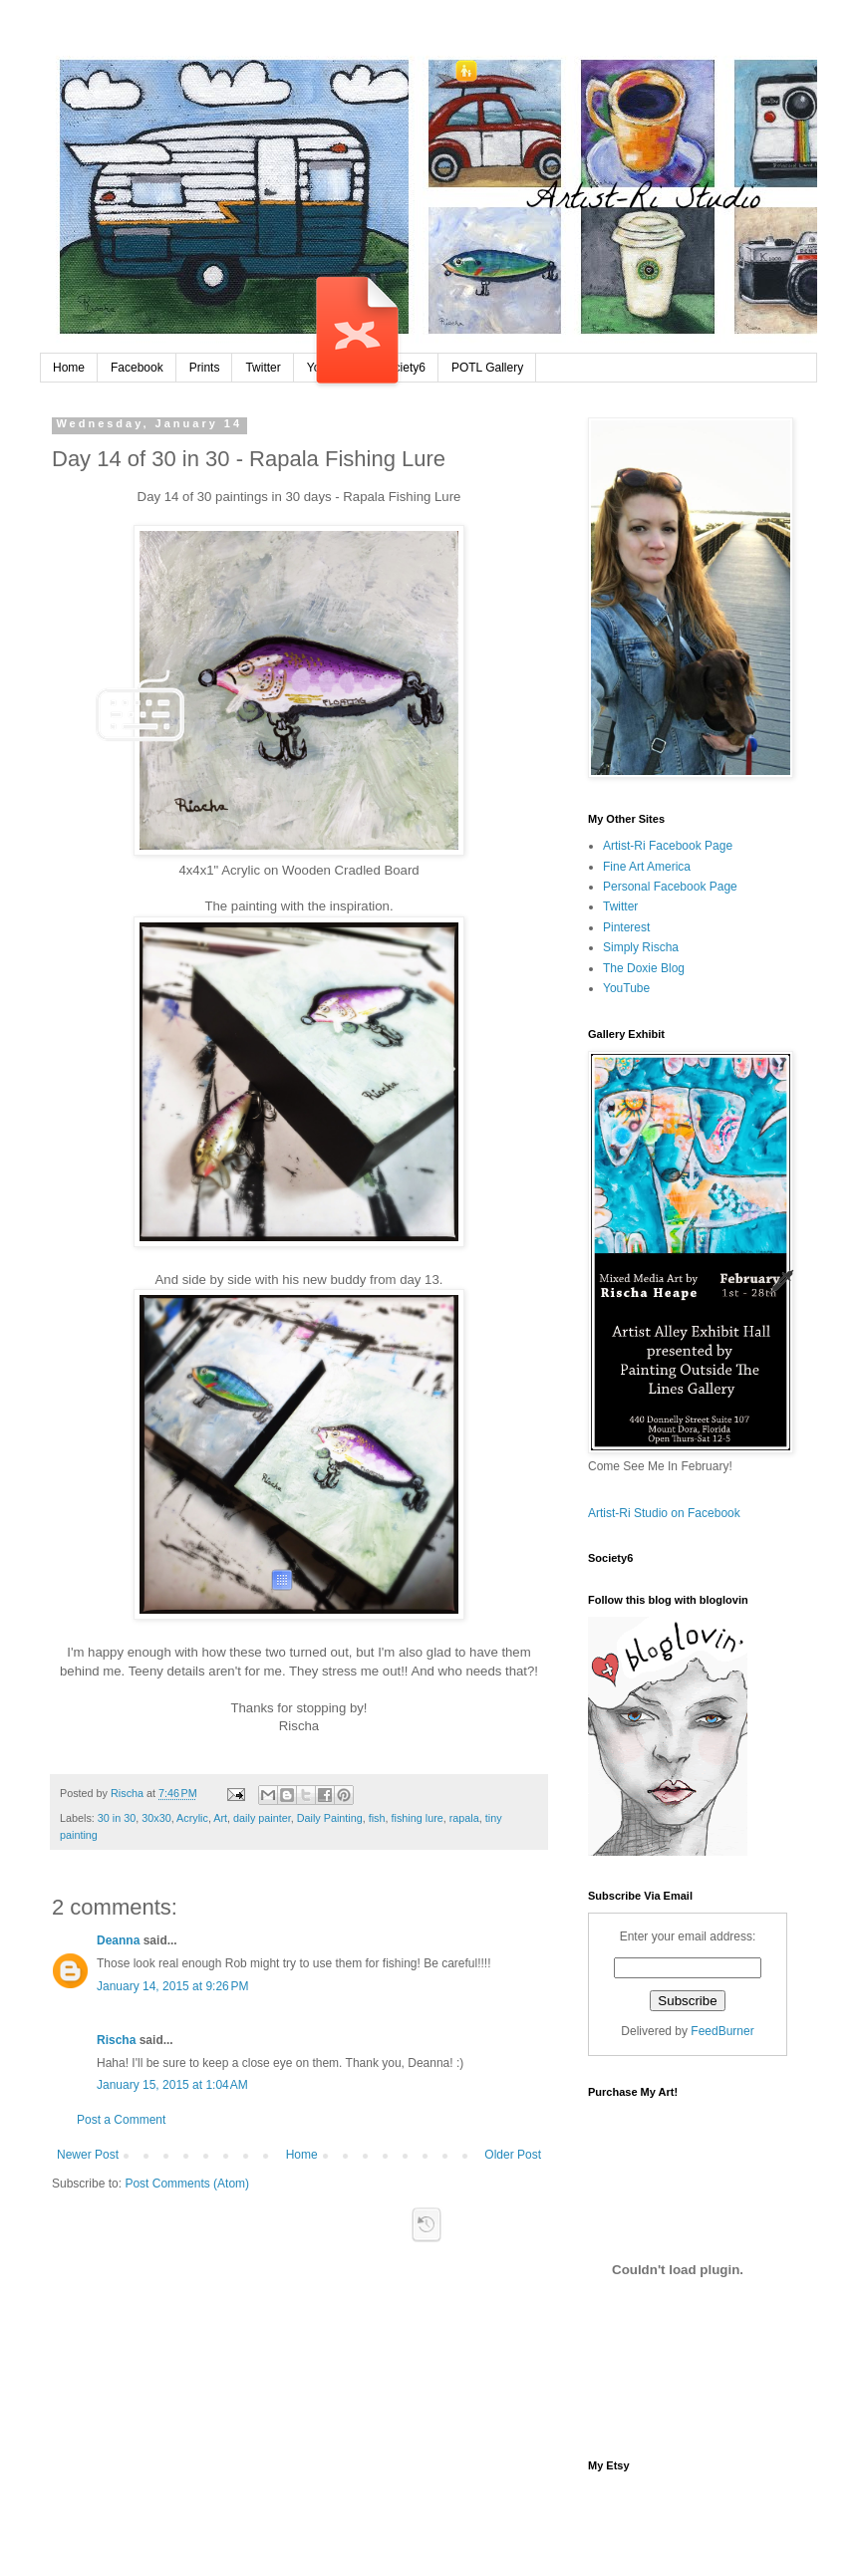  Describe the element at coordinates (357, 332) in the screenshot. I see `open an xmind mind mapping file` at that location.